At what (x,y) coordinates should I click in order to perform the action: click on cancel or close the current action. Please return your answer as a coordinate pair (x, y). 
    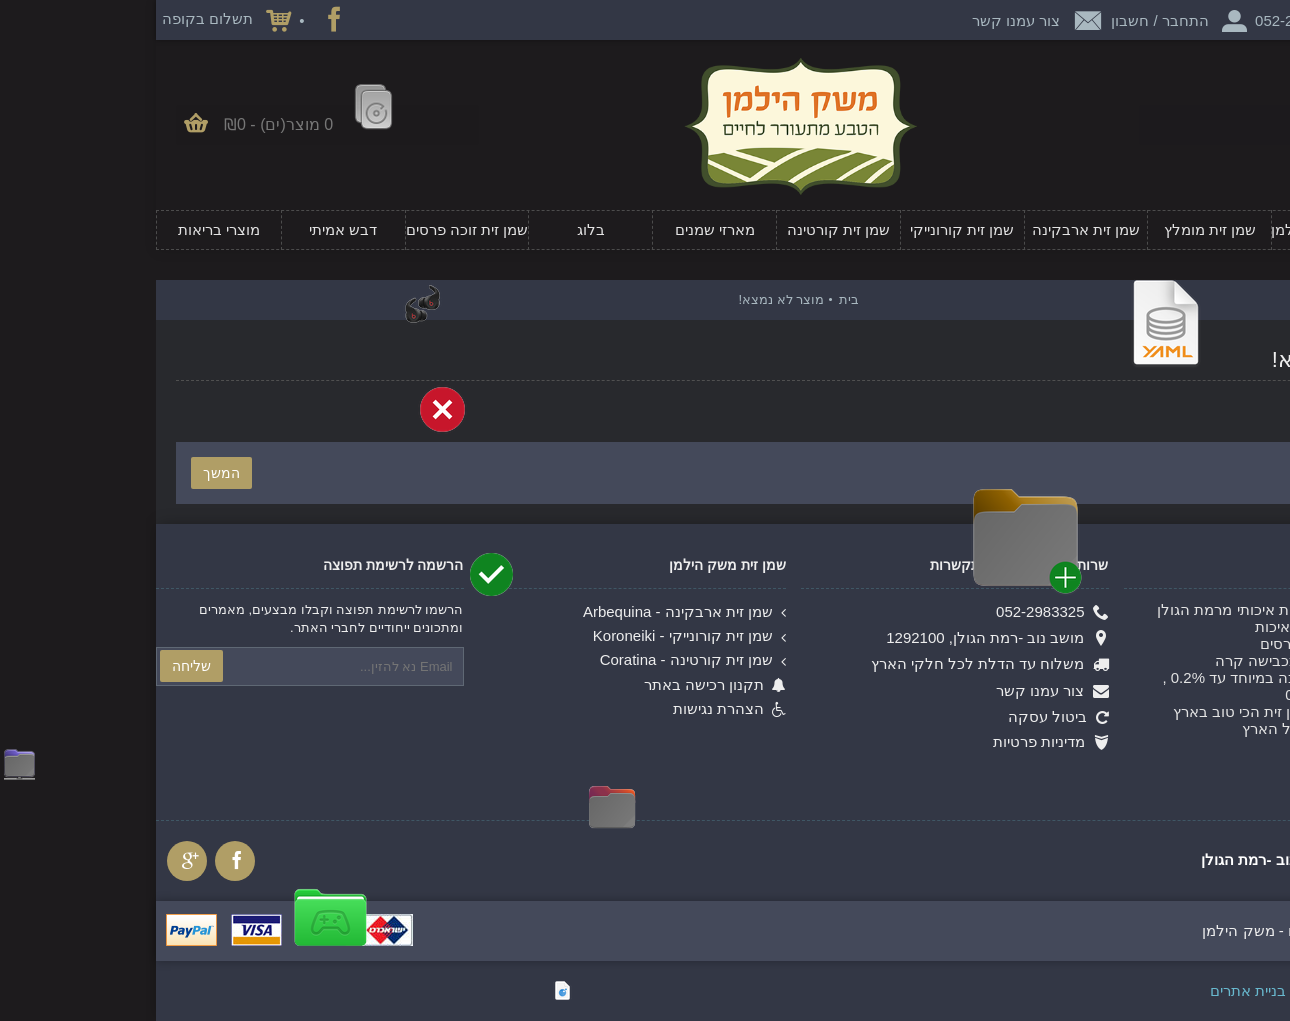
    Looking at the image, I should click on (442, 409).